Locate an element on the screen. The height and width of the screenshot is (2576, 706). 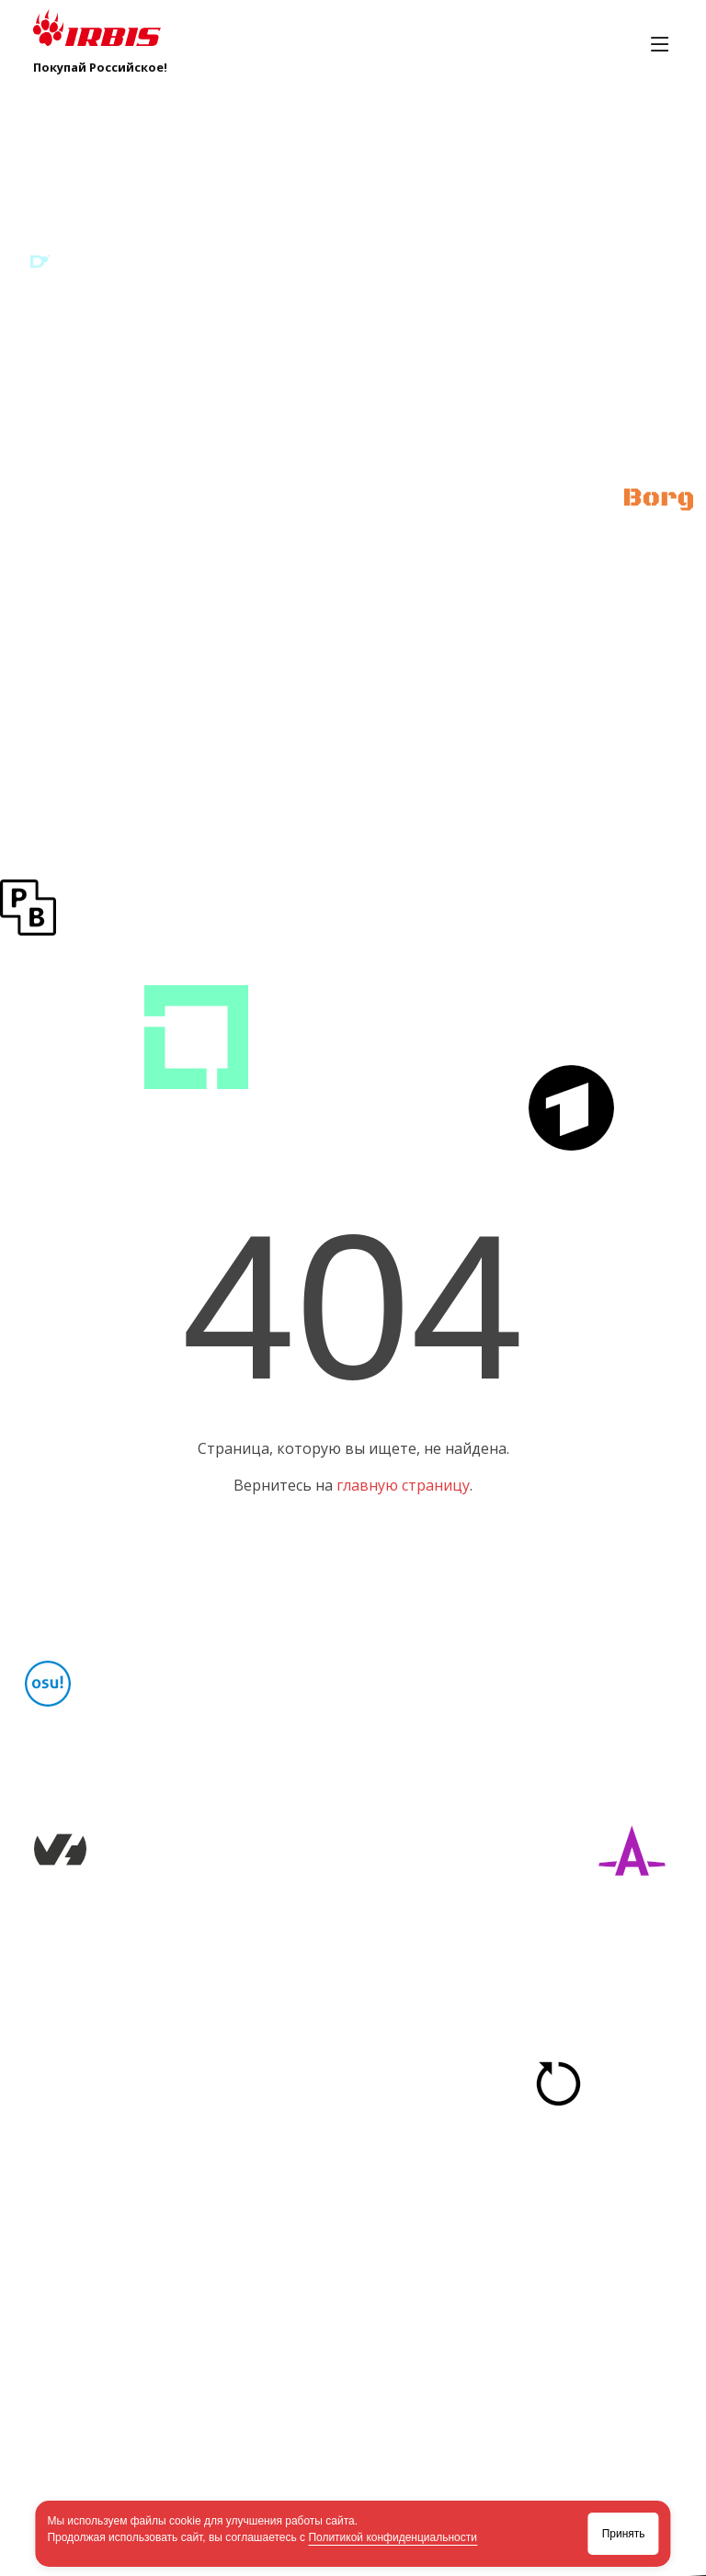
reset or refresh to original state is located at coordinates (558, 2083).